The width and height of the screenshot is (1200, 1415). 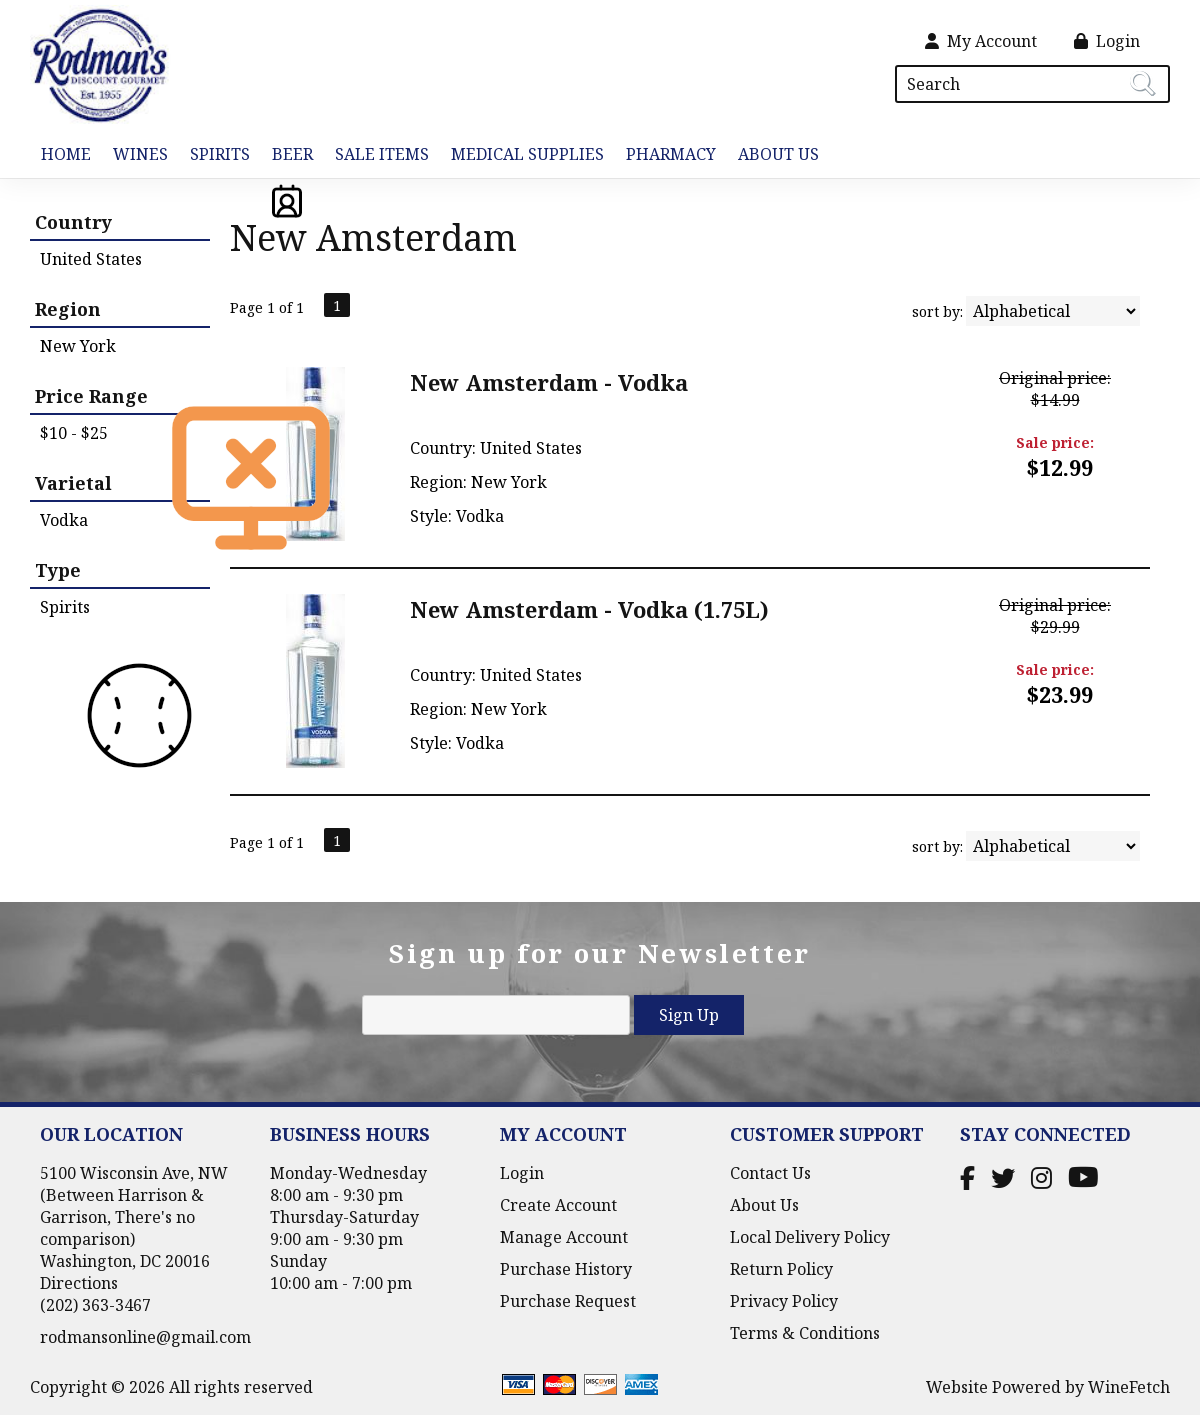 I want to click on view contact details, so click(x=287, y=201).